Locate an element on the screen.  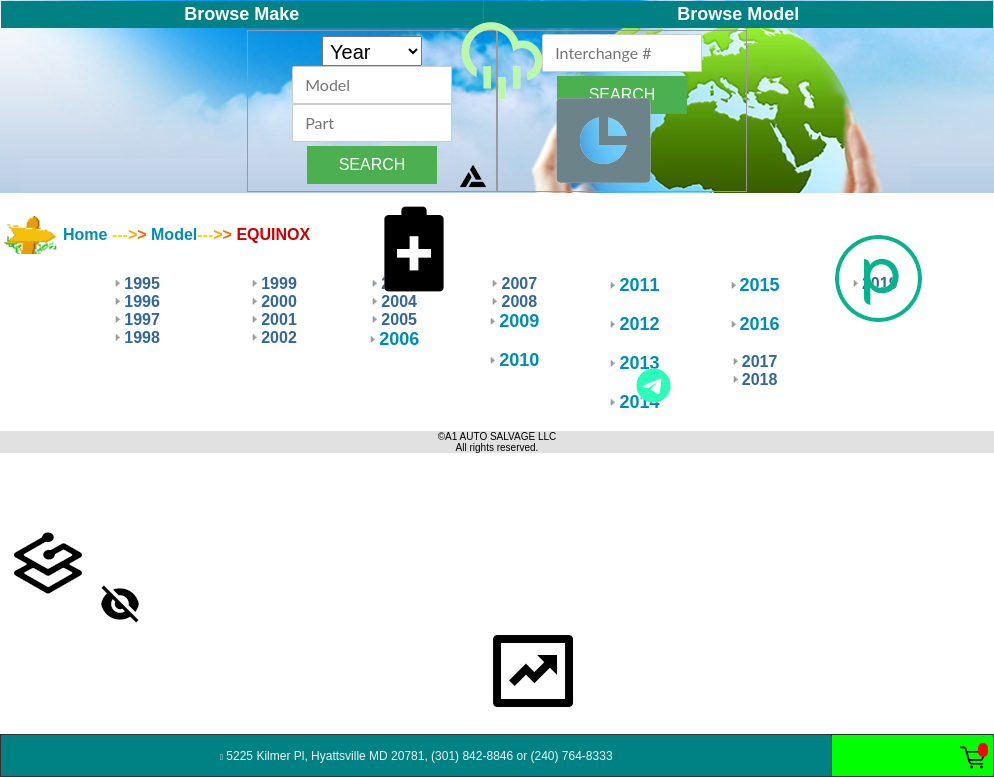
planet logo is located at coordinates (878, 278).